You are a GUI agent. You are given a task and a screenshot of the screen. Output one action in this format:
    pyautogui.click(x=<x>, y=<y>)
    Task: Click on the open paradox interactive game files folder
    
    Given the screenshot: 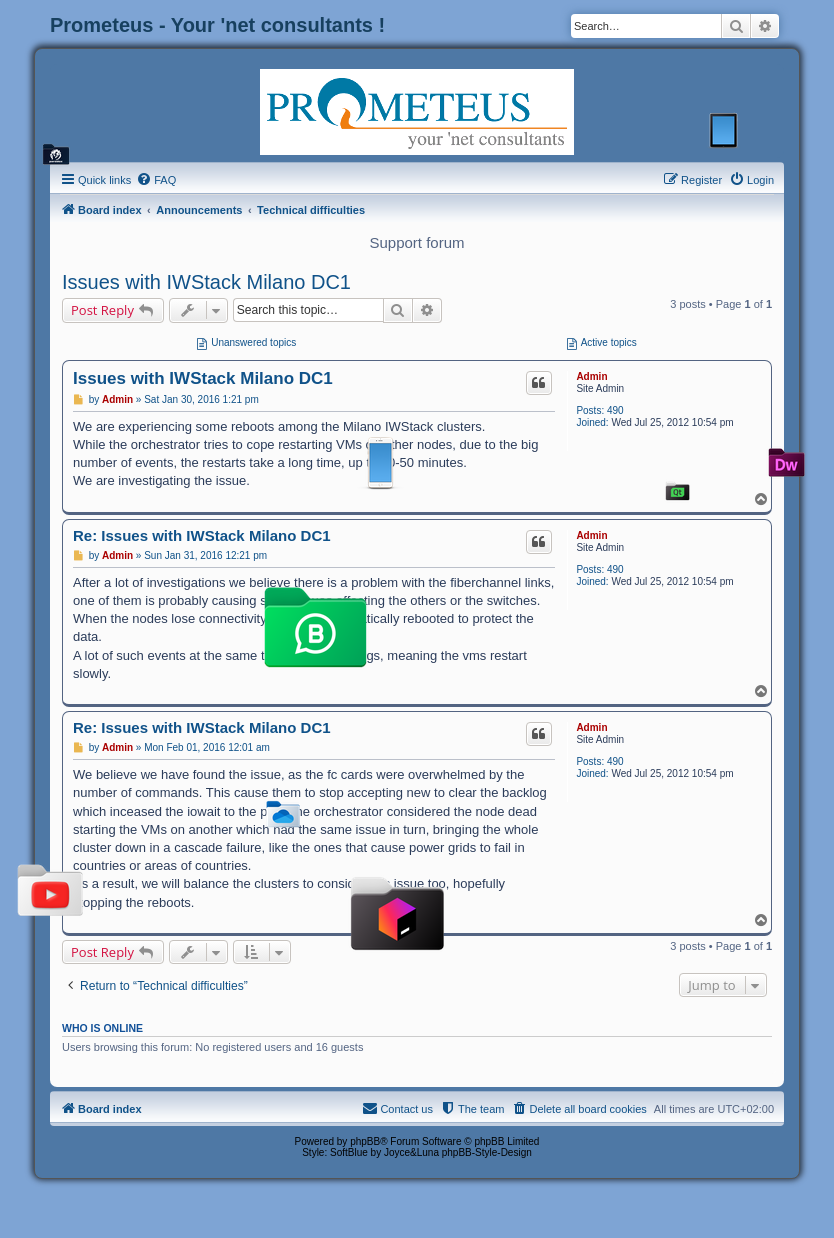 What is the action you would take?
    pyautogui.click(x=56, y=155)
    